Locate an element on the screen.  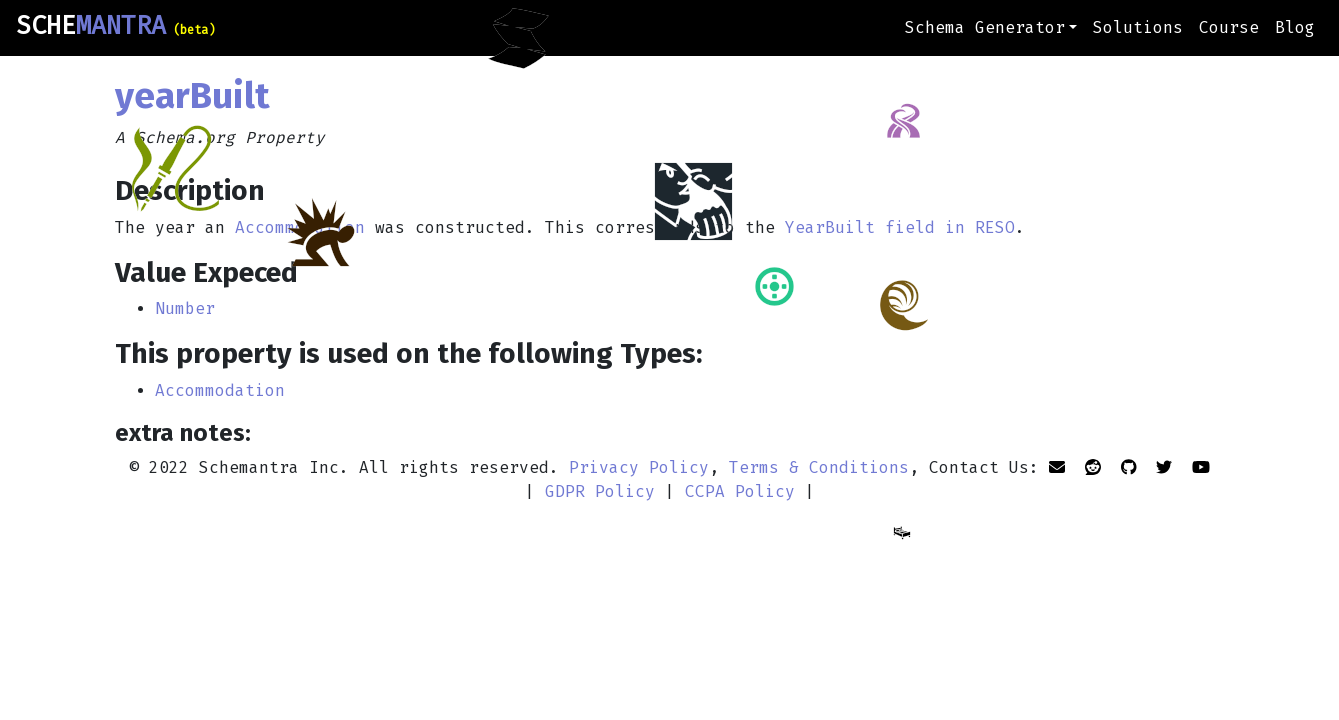
initiate a persuasion or negotiation action is located at coordinates (693, 201).